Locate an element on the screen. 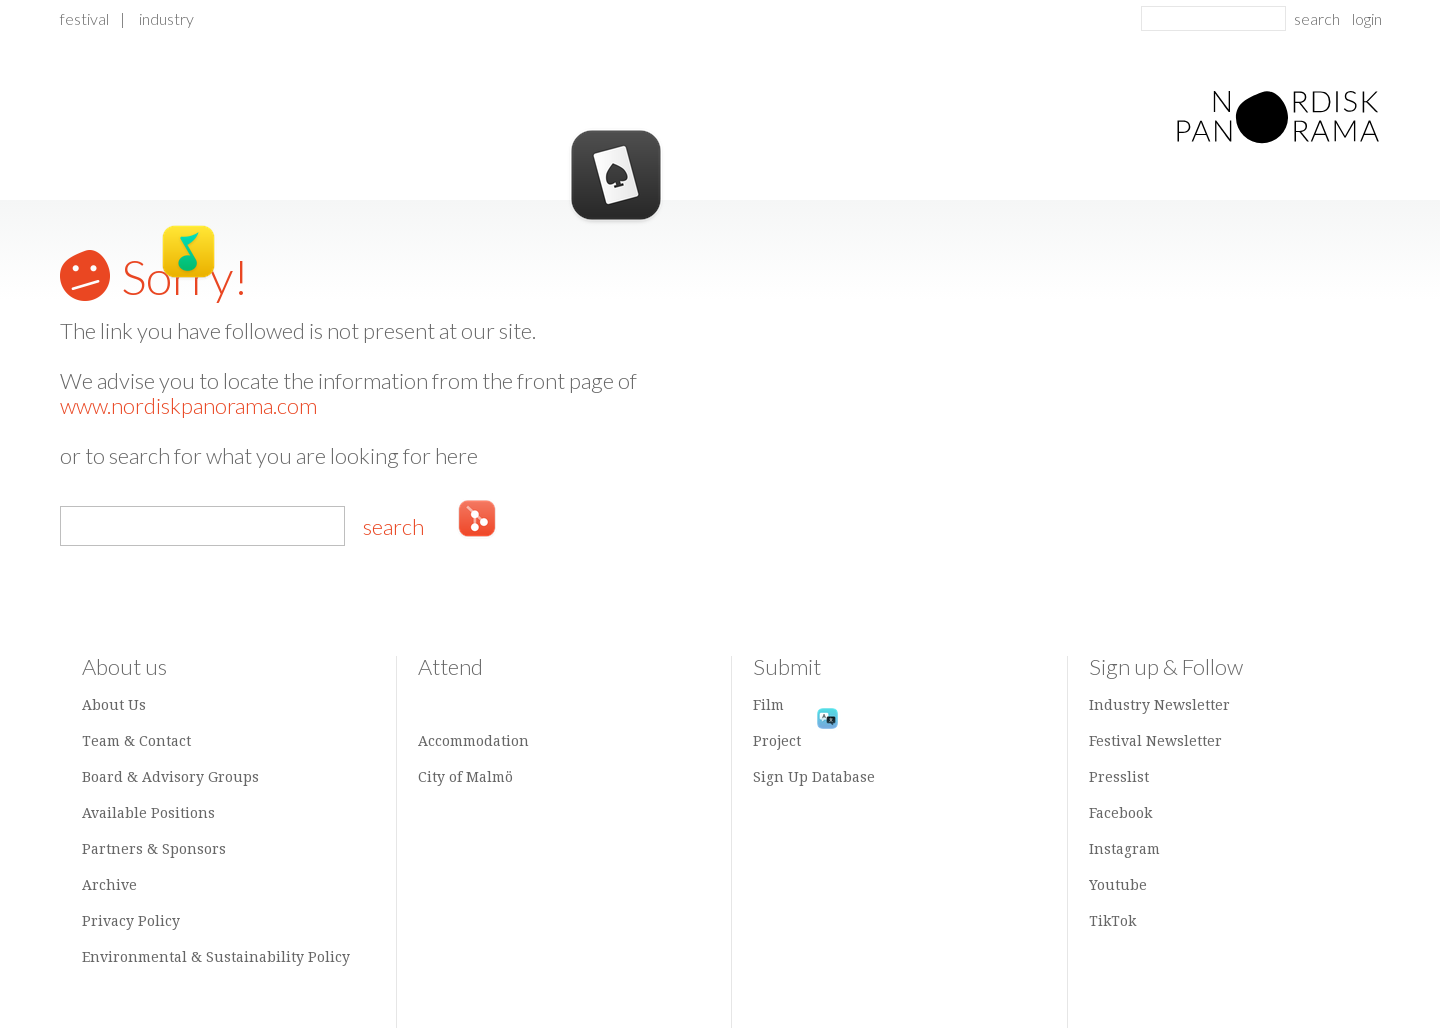 The height and width of the screenshot is (1028, 1440). open the translate app is located at coordinates (827, 718).